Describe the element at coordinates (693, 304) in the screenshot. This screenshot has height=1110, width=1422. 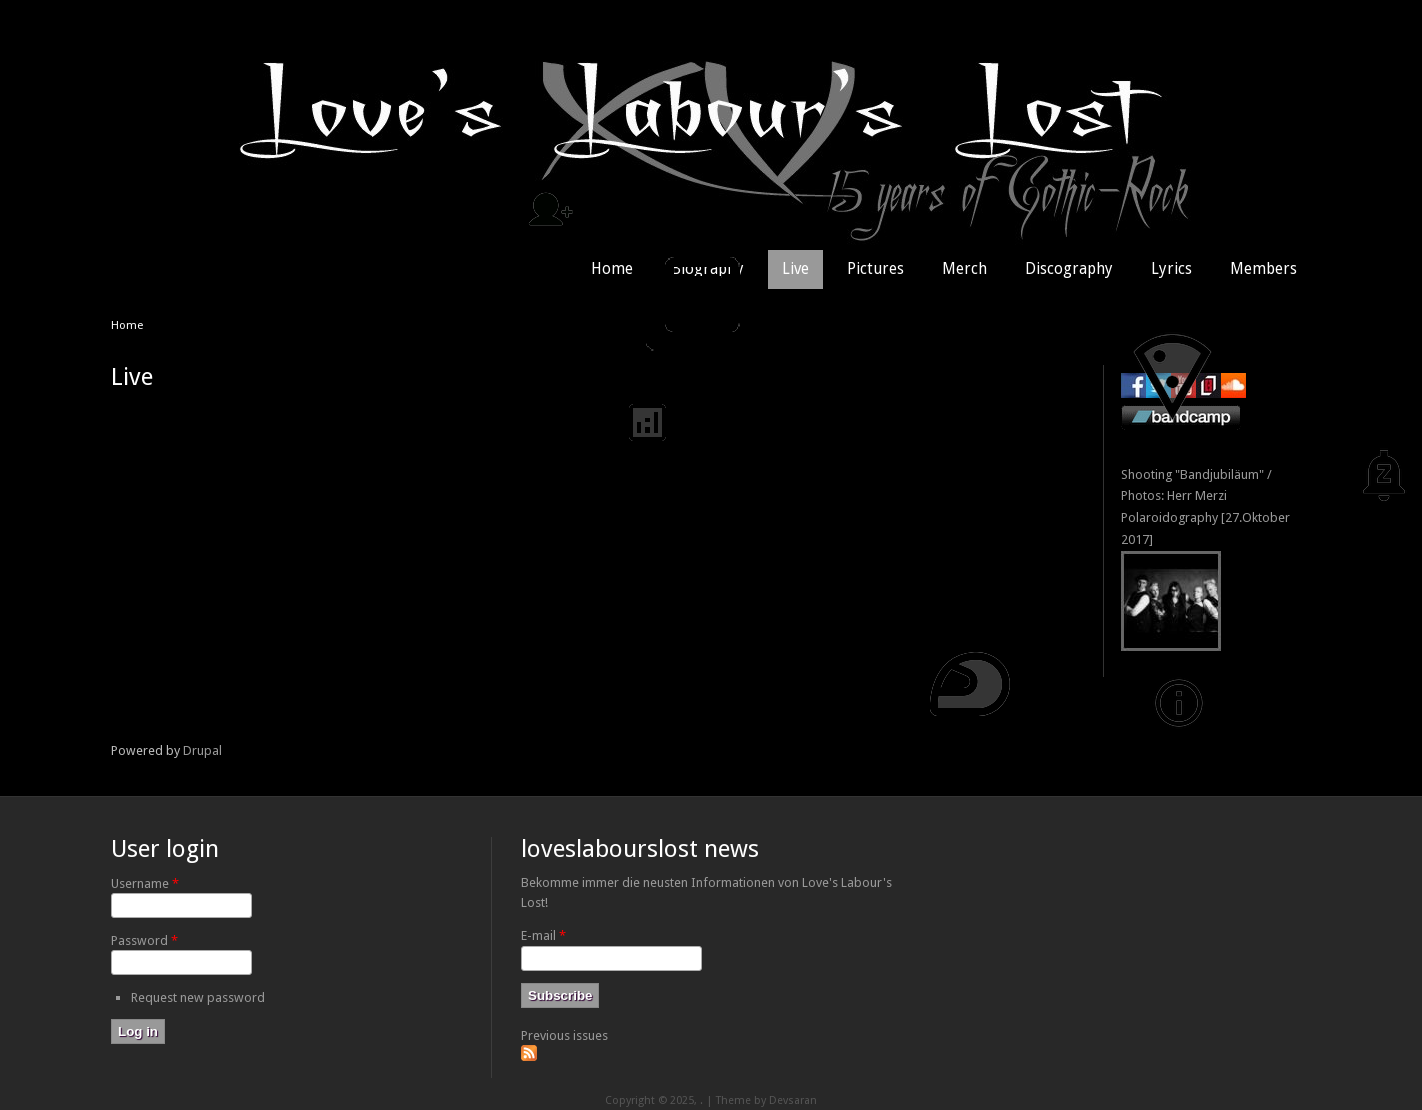
I see `access your document library` at that location.